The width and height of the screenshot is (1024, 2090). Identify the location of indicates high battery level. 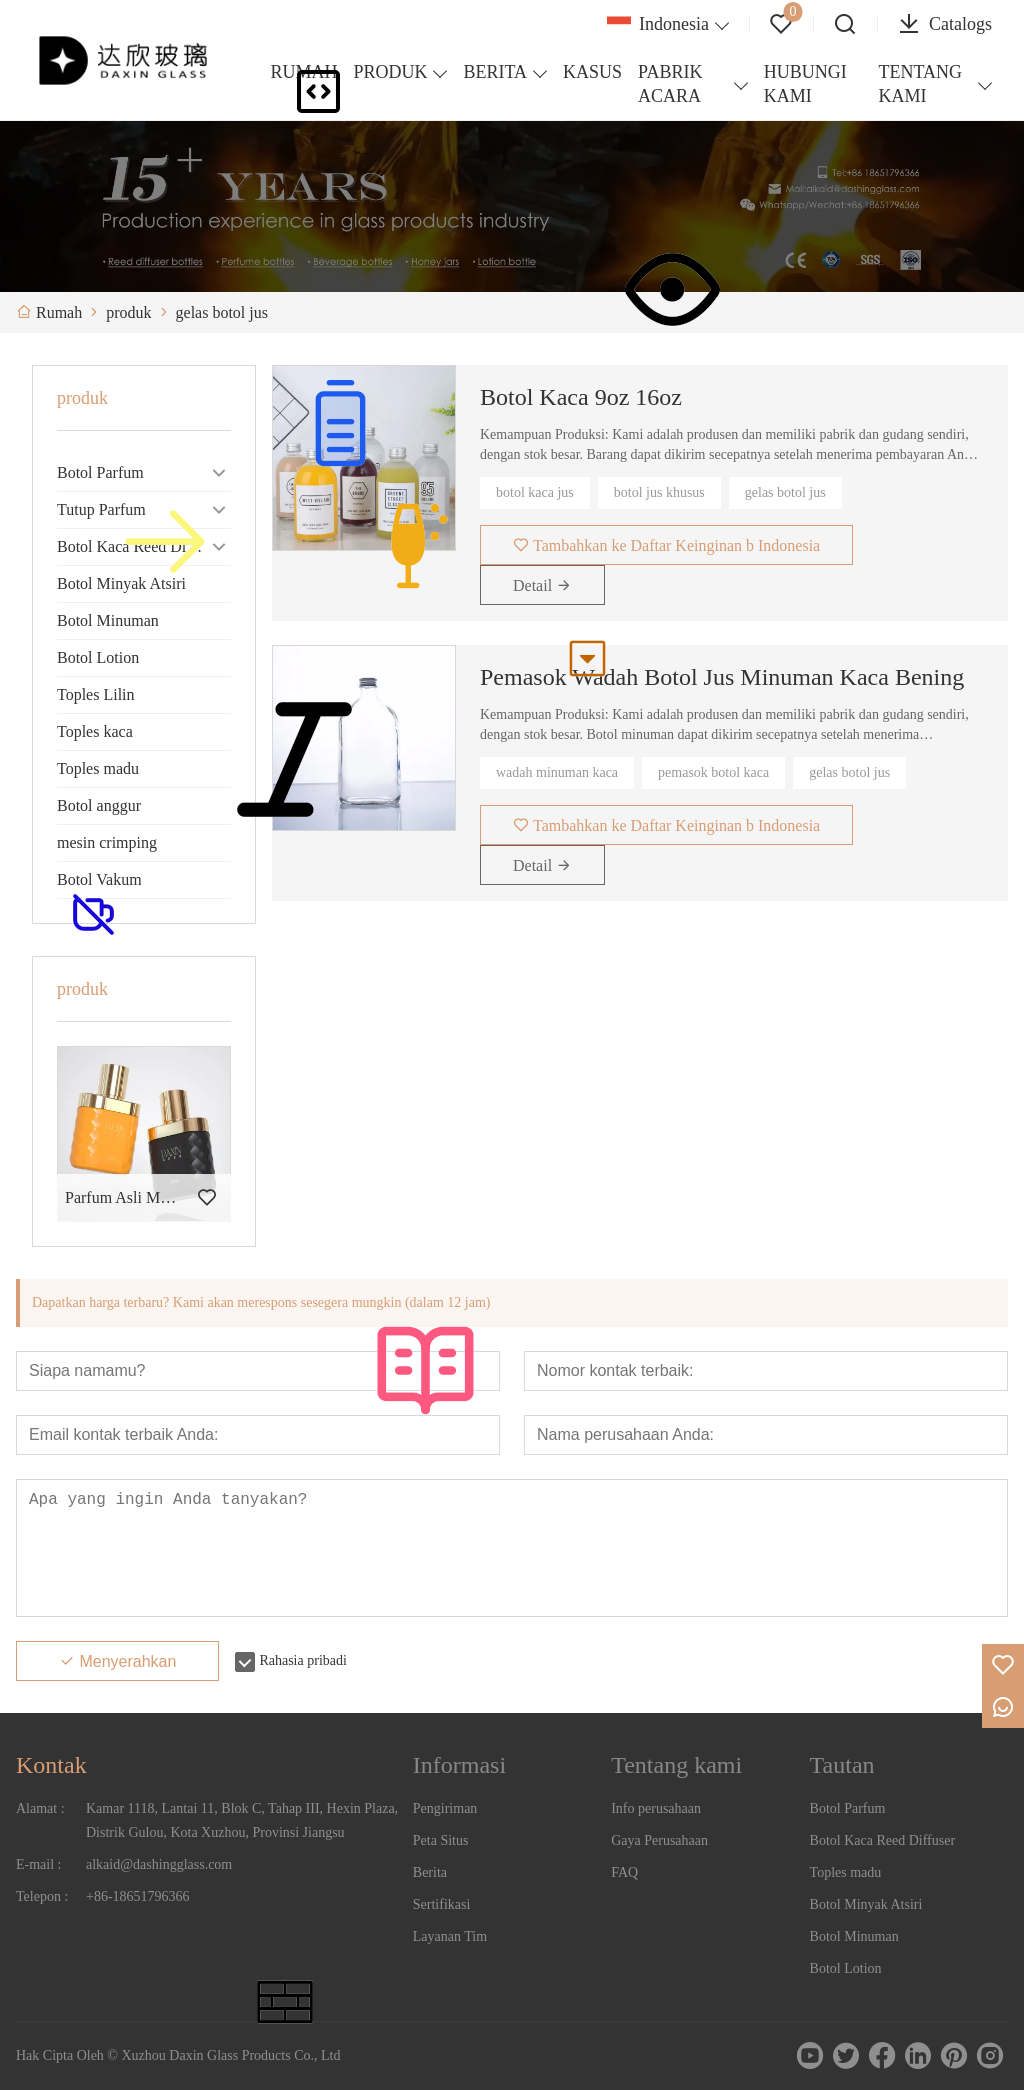
(340, 424).